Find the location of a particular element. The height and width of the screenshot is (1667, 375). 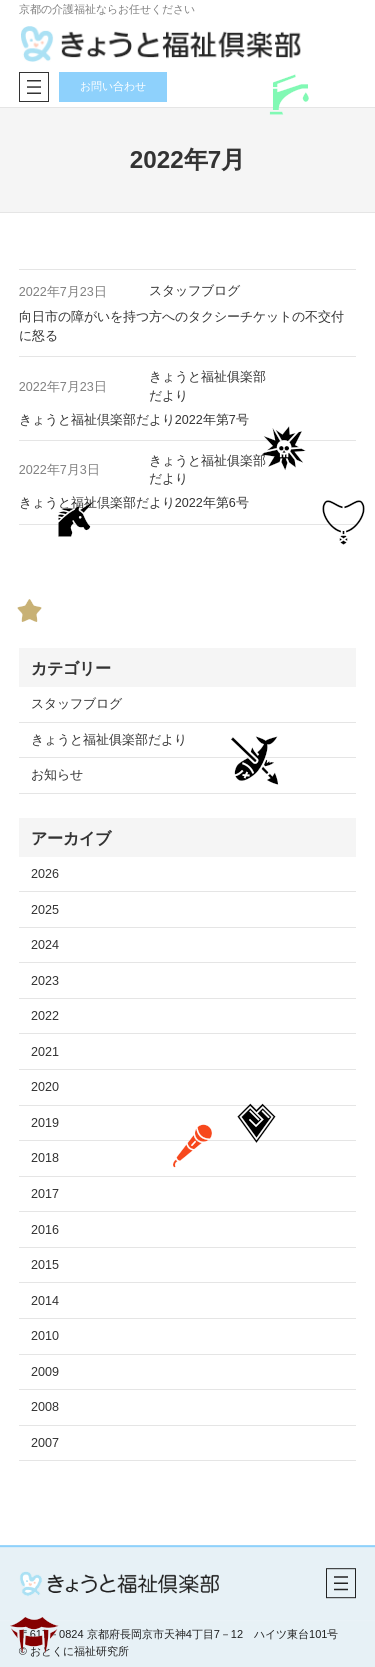

equip or view jewelry item is located at coordinates (343, 522).